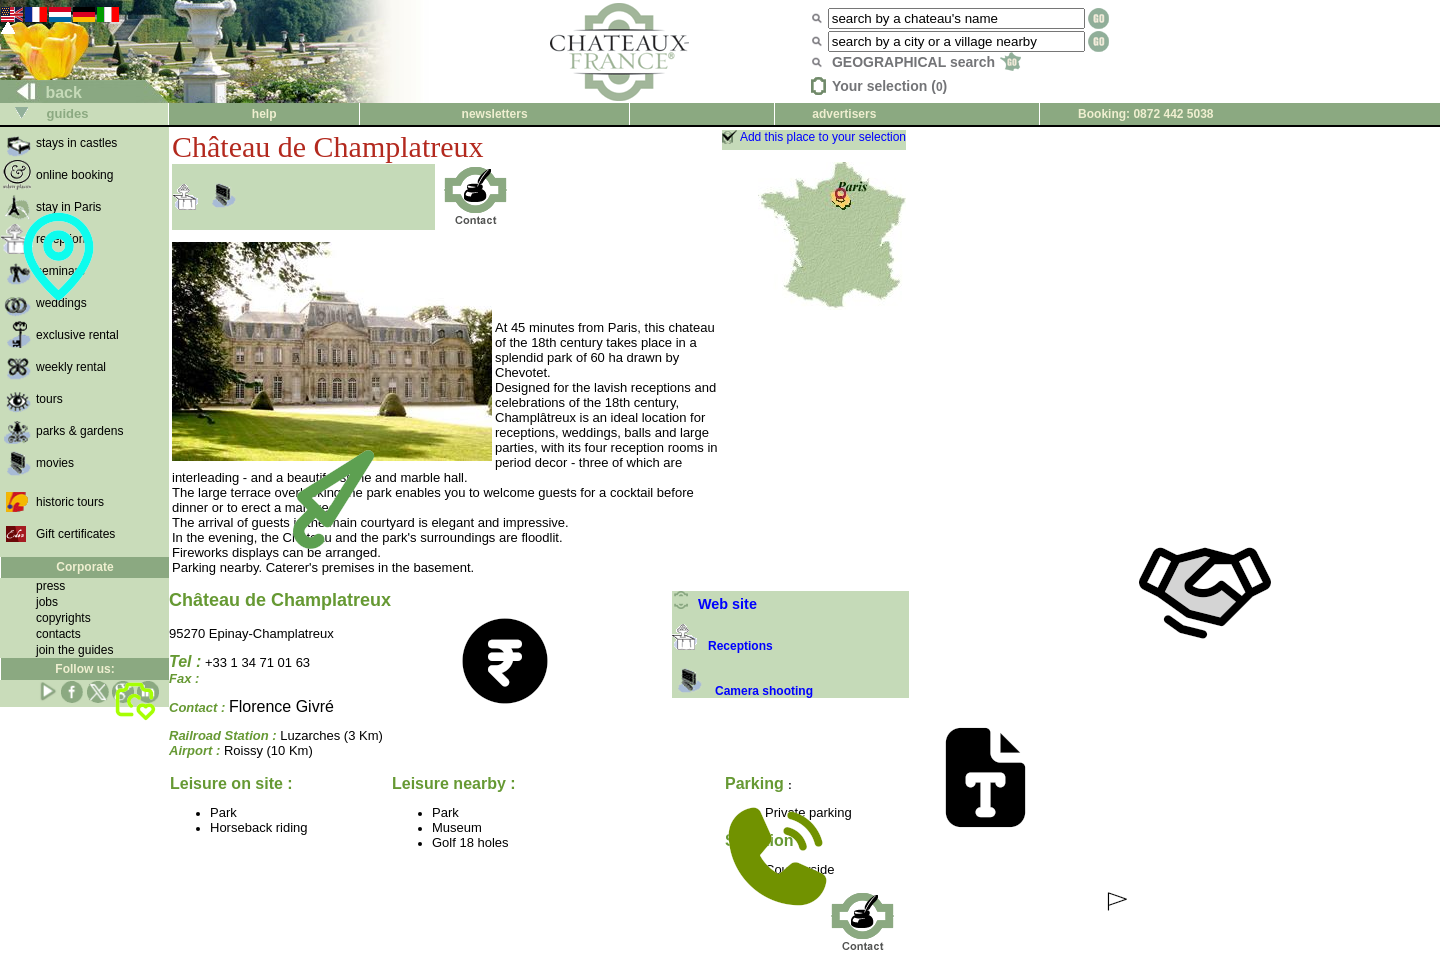 This screenshot has width=1440, height=956. Describe the element at coordinates (1115, 901) in the screenshot. I see `flag or bookmark an item` at that location.